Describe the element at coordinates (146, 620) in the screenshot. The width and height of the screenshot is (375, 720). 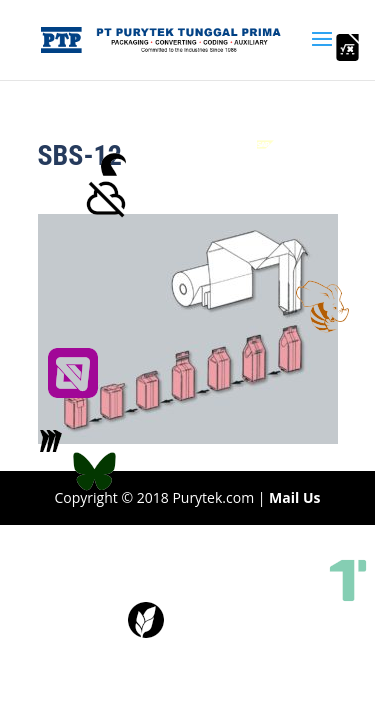
I see `rye package manager logo` at that location.